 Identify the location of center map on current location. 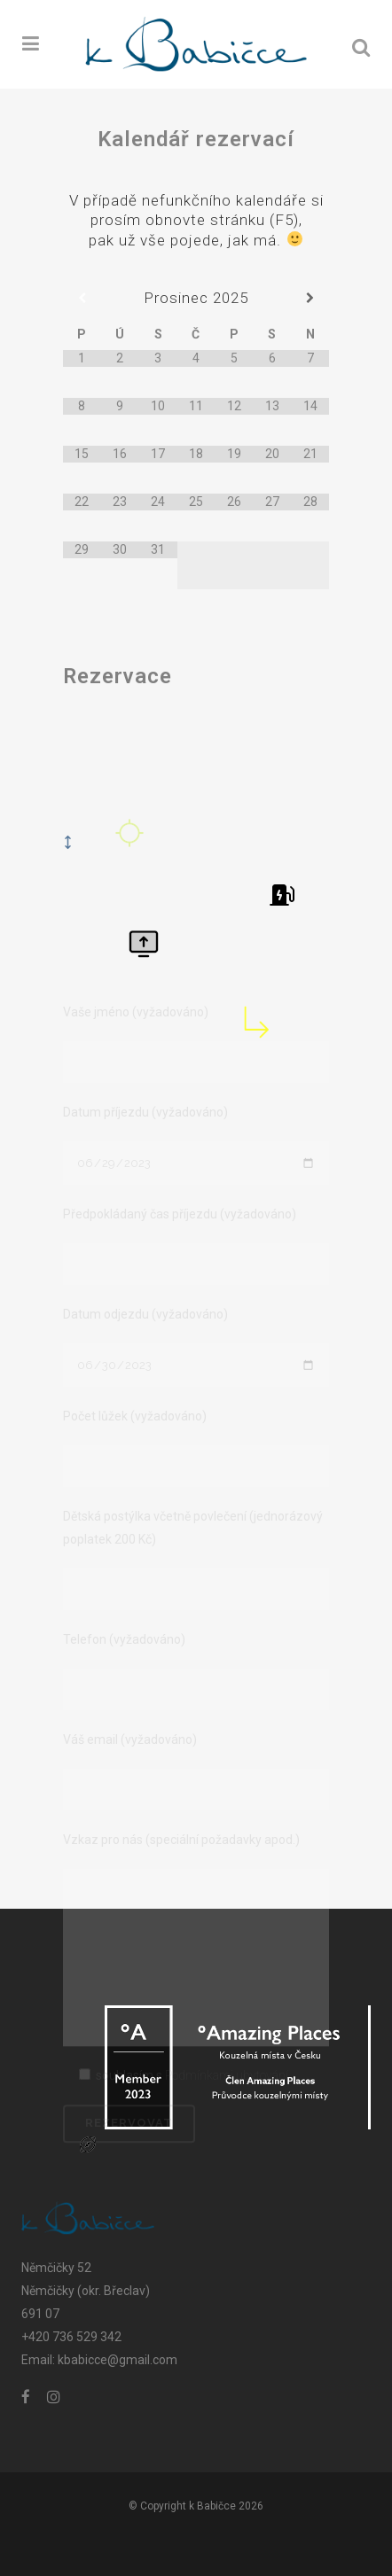
(129, 833).